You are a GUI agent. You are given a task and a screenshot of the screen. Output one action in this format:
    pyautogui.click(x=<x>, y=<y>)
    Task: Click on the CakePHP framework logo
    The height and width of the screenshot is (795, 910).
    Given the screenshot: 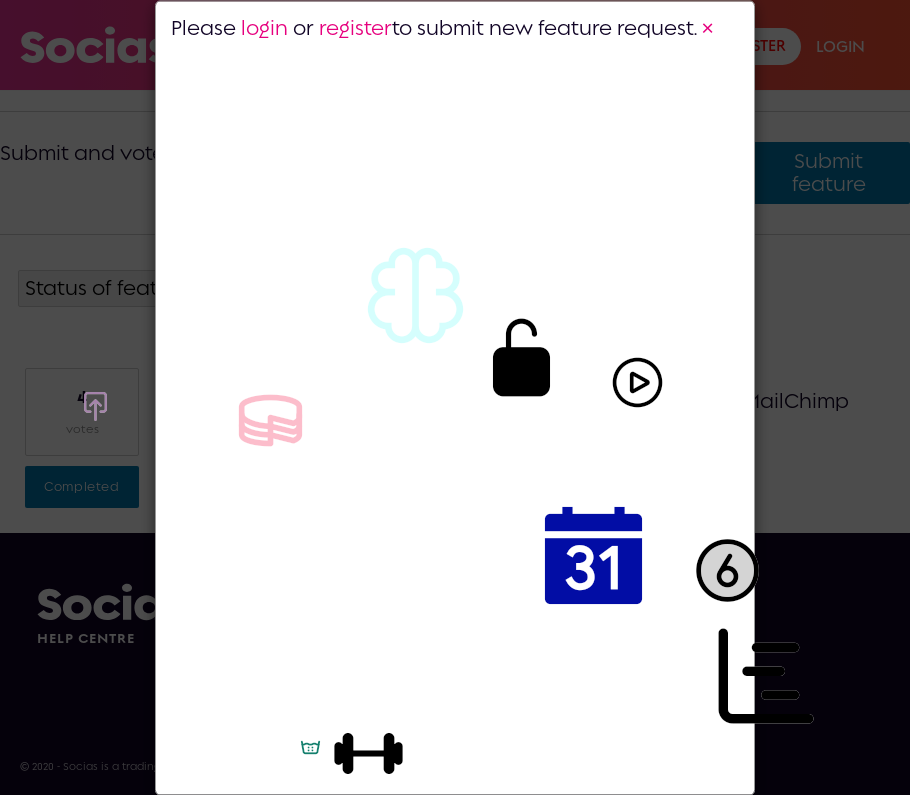 What is the action you would take?
    pyautogui.click(x=270, y=420)
    